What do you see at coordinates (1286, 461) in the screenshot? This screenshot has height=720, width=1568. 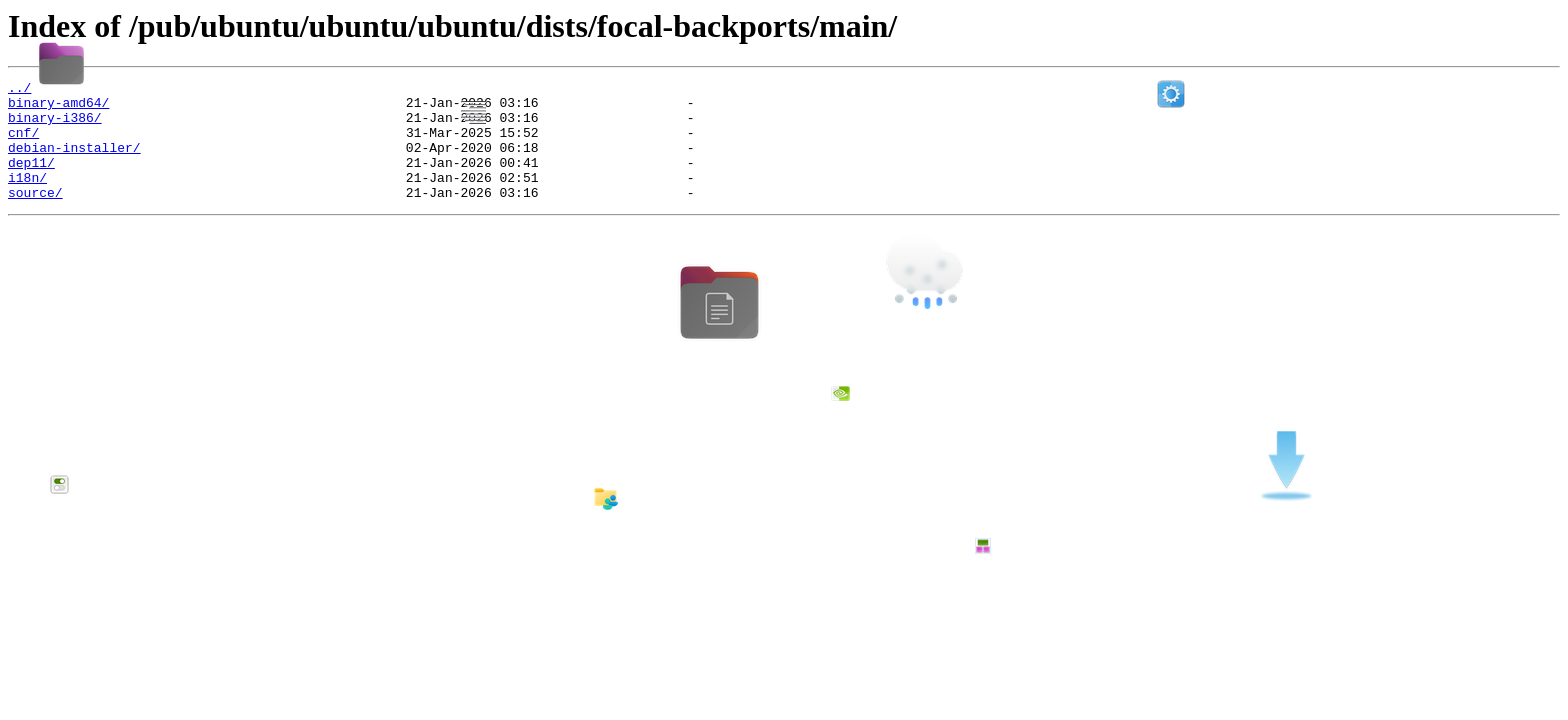 I see `save document to a new location` at bounding box center [1286, 461].